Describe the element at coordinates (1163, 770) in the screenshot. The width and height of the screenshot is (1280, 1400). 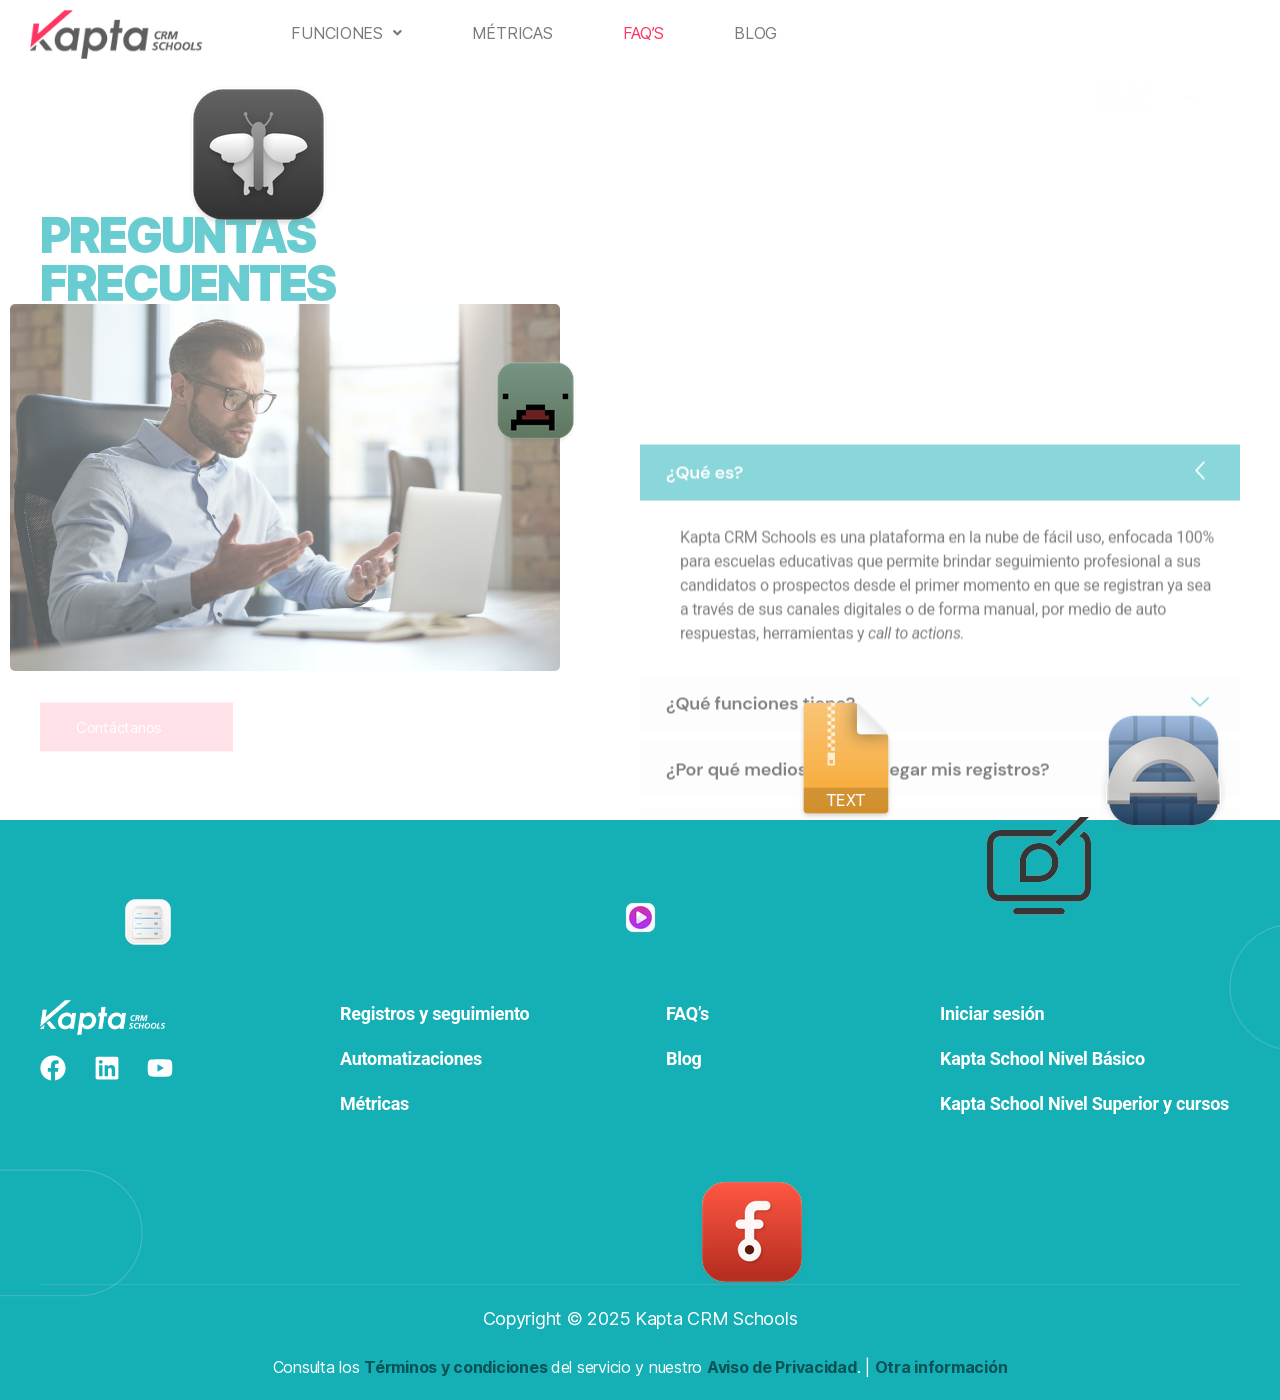
I see `open design or drafting application` at that location.